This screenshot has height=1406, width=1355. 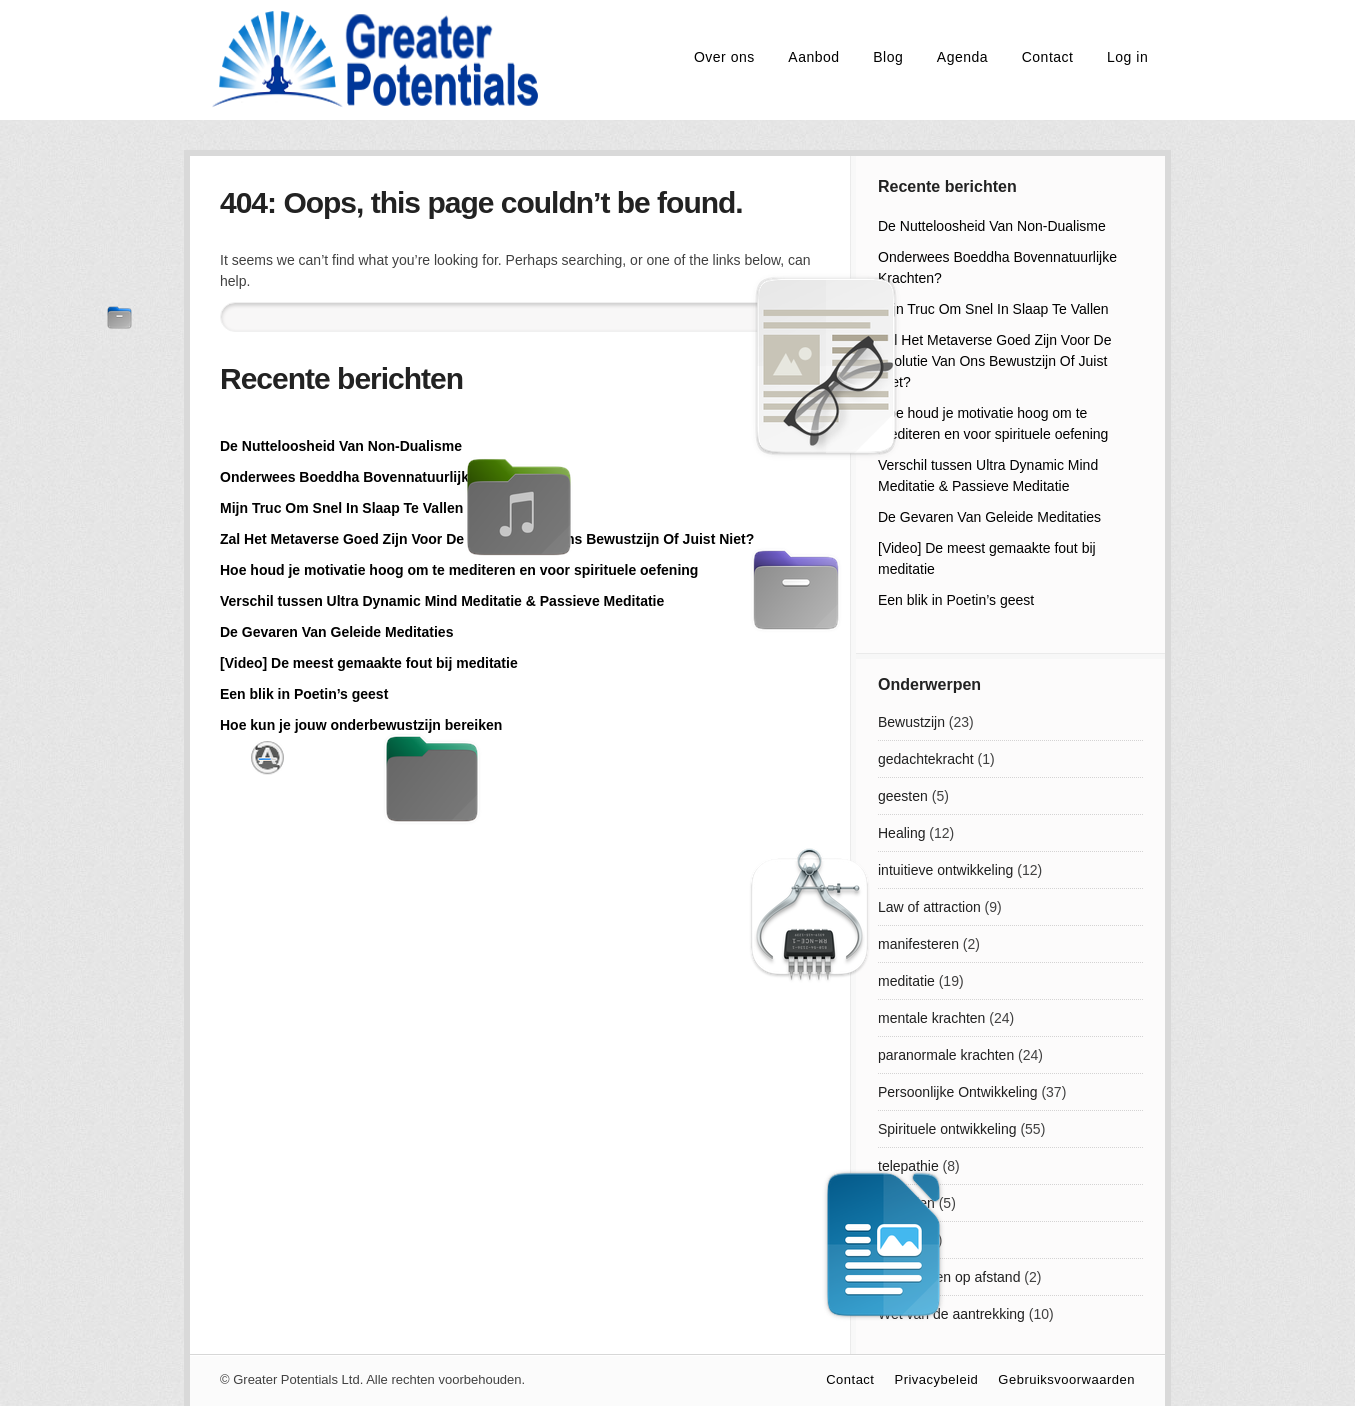 What do you see at coordinates (519, 507) in the screenshot?
I see `open your music folder` at bounding box center [519, 507].